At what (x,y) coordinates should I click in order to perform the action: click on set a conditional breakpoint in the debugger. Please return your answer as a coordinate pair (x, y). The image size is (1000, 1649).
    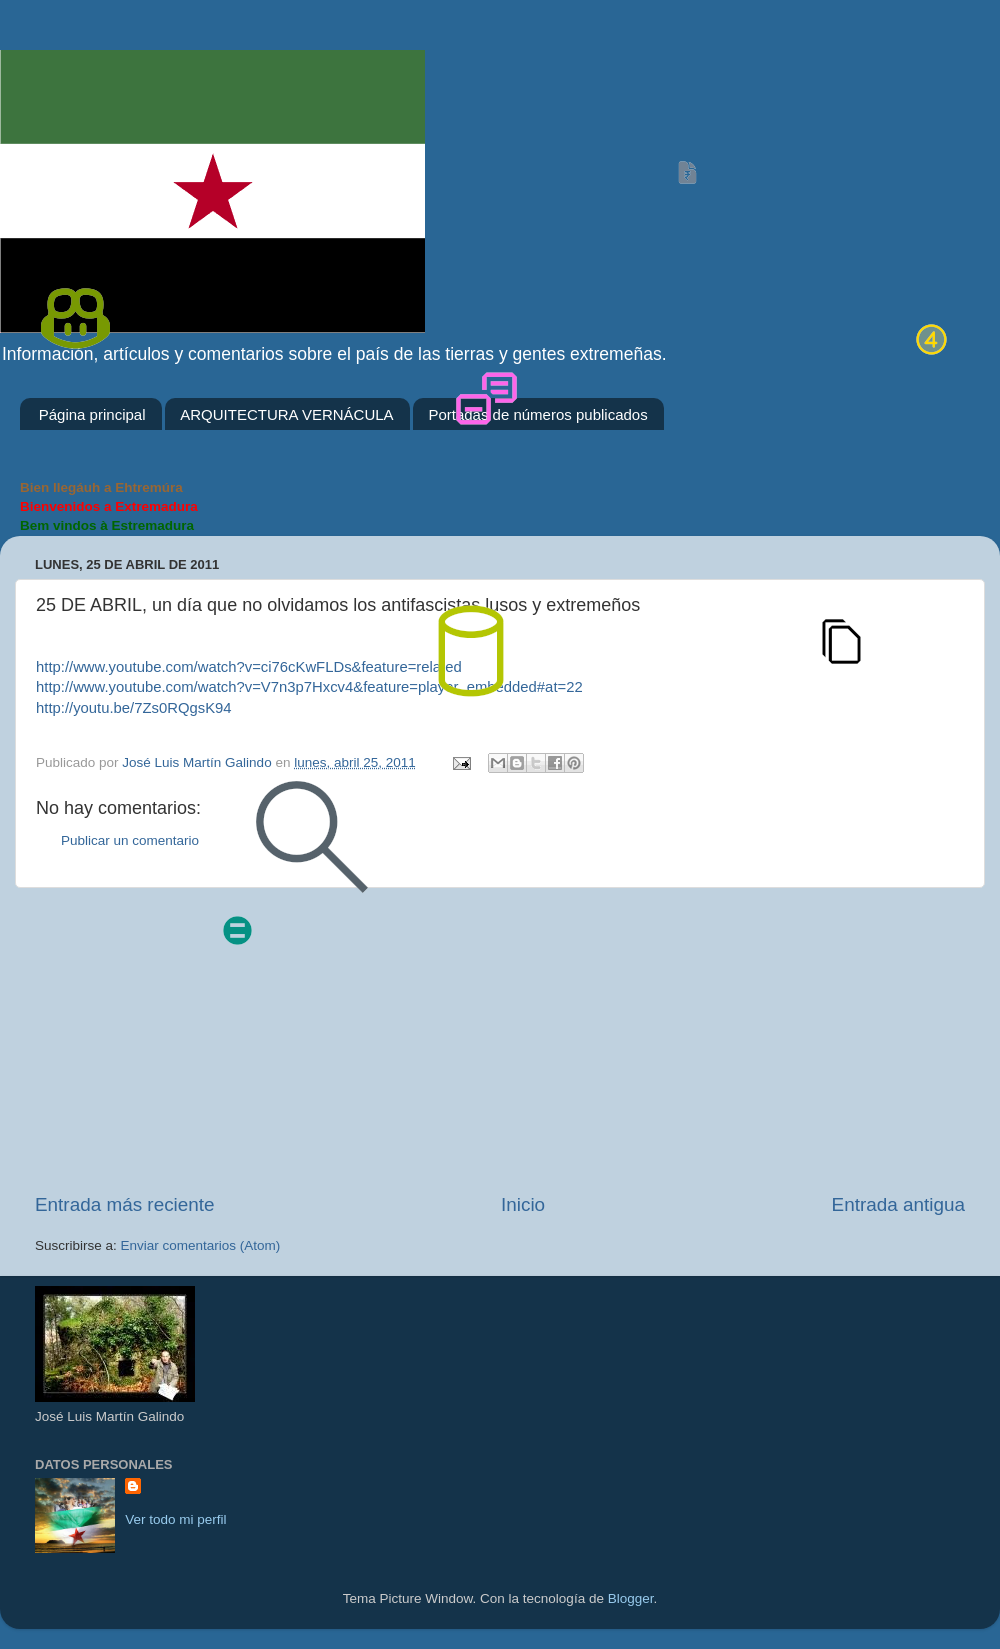
    Looking at the image, I should click on (237, 930).